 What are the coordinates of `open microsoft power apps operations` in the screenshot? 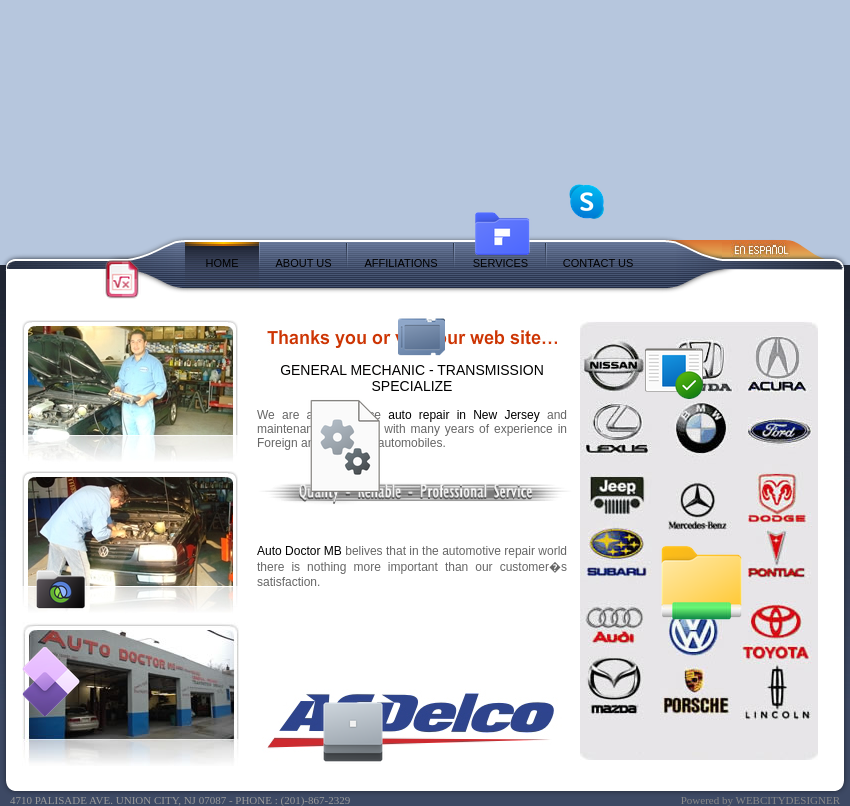 It's located at (49, 681).